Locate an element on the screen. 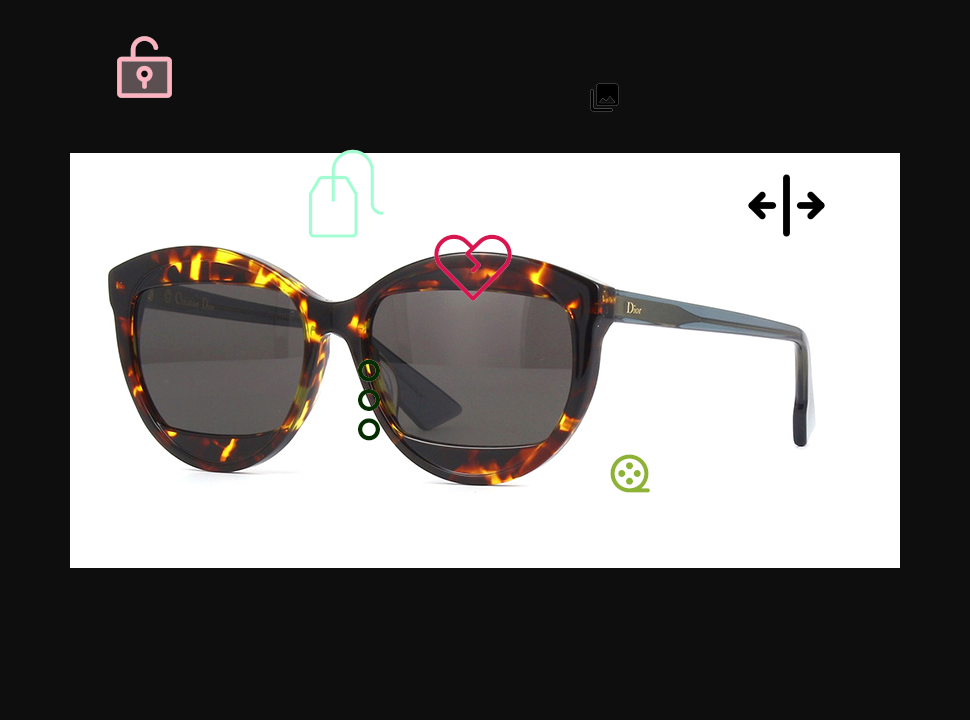 The image size is (970, 720). unlock or access secured content is located at coordinates (144, 70).